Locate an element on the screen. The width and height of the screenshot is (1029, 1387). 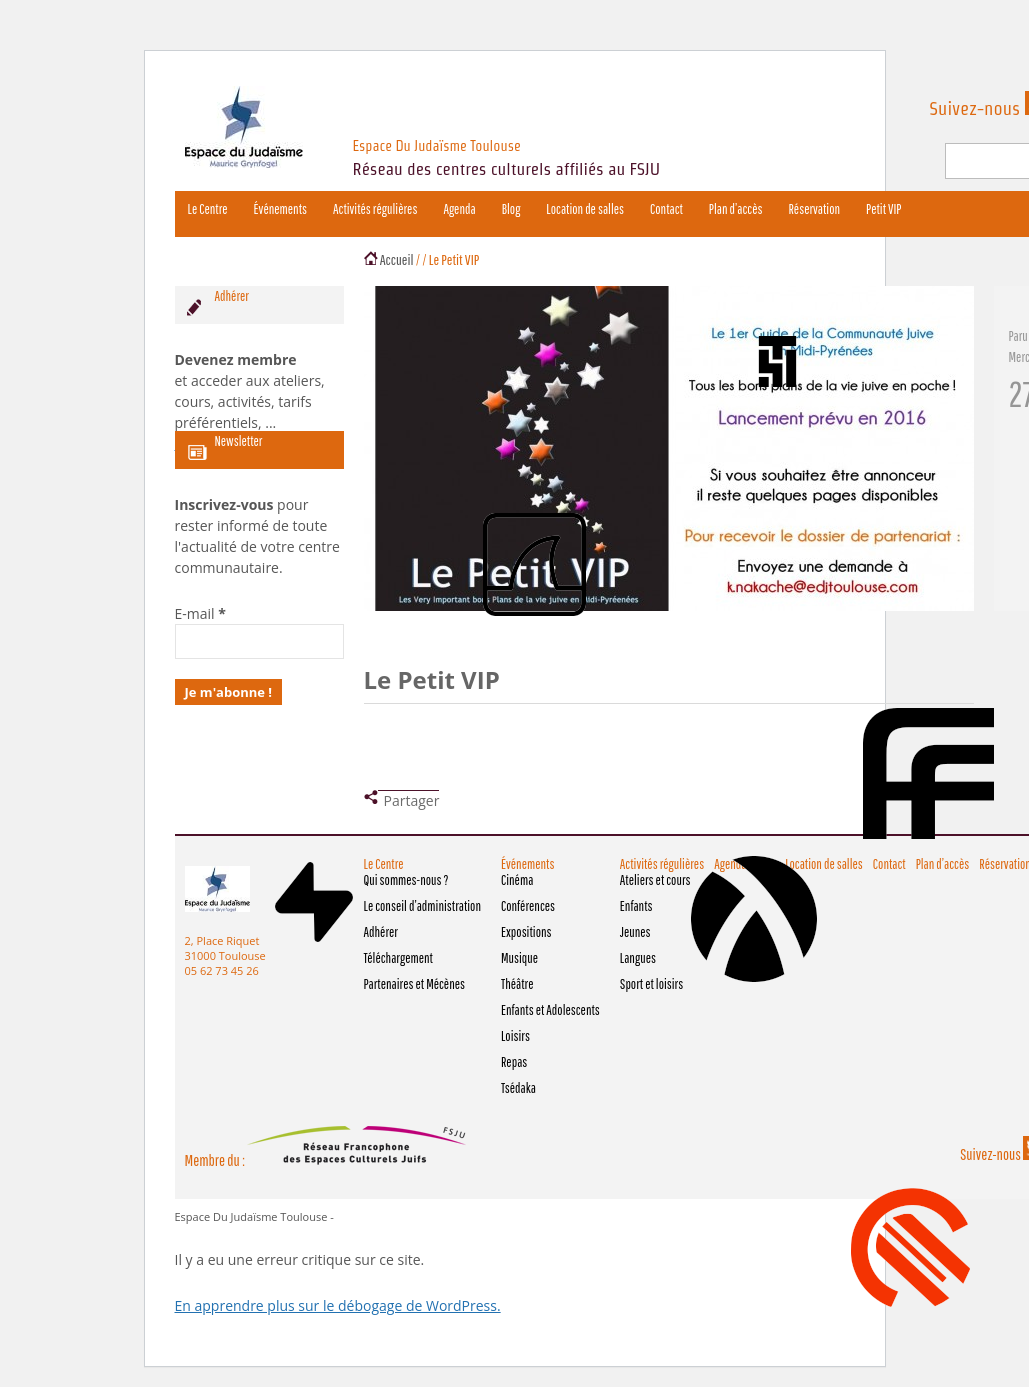
racket programming language logo is located at coordinates (754, 919).